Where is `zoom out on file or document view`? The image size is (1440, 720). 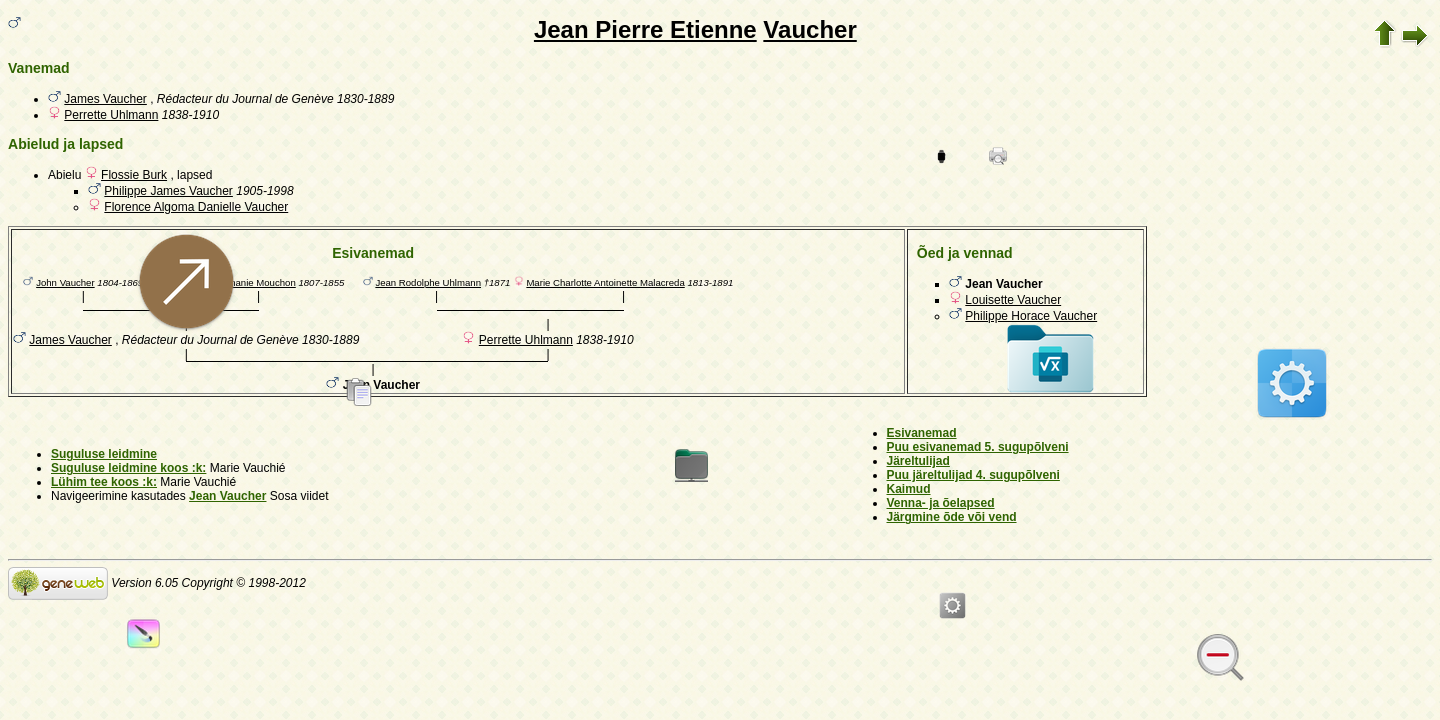
zoom out on file or document view is located at coordinates (1220, 657).